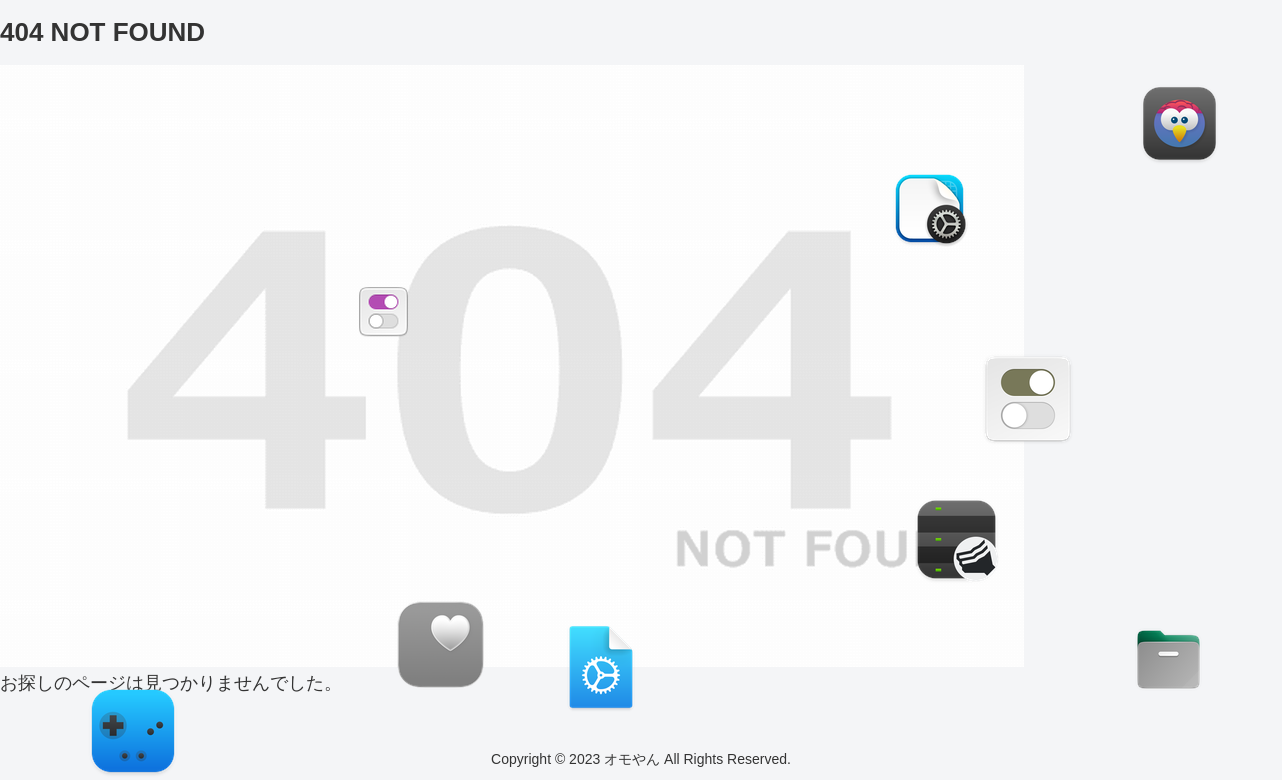 The width and height of the screenshot is (1282, 780). Describe the element at coordinates (133, 731) in the screenshot. I see `launch mgba game boy advance emulator` at that location.